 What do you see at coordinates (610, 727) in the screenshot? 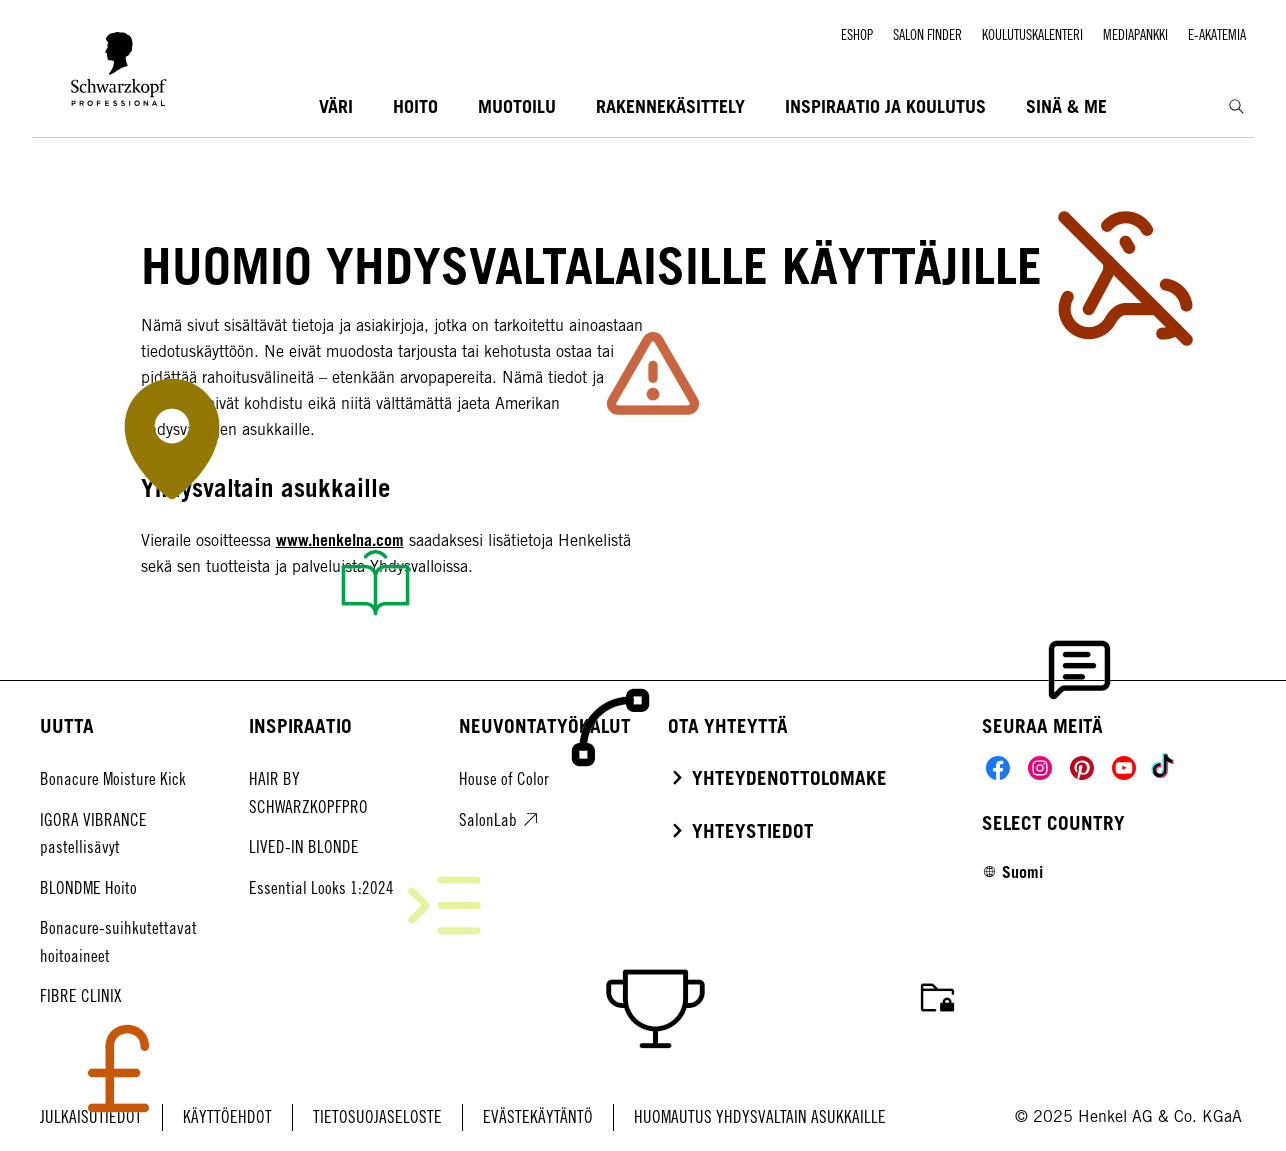
I see `edit vector path curve handles` at bounding box center [610, 727].